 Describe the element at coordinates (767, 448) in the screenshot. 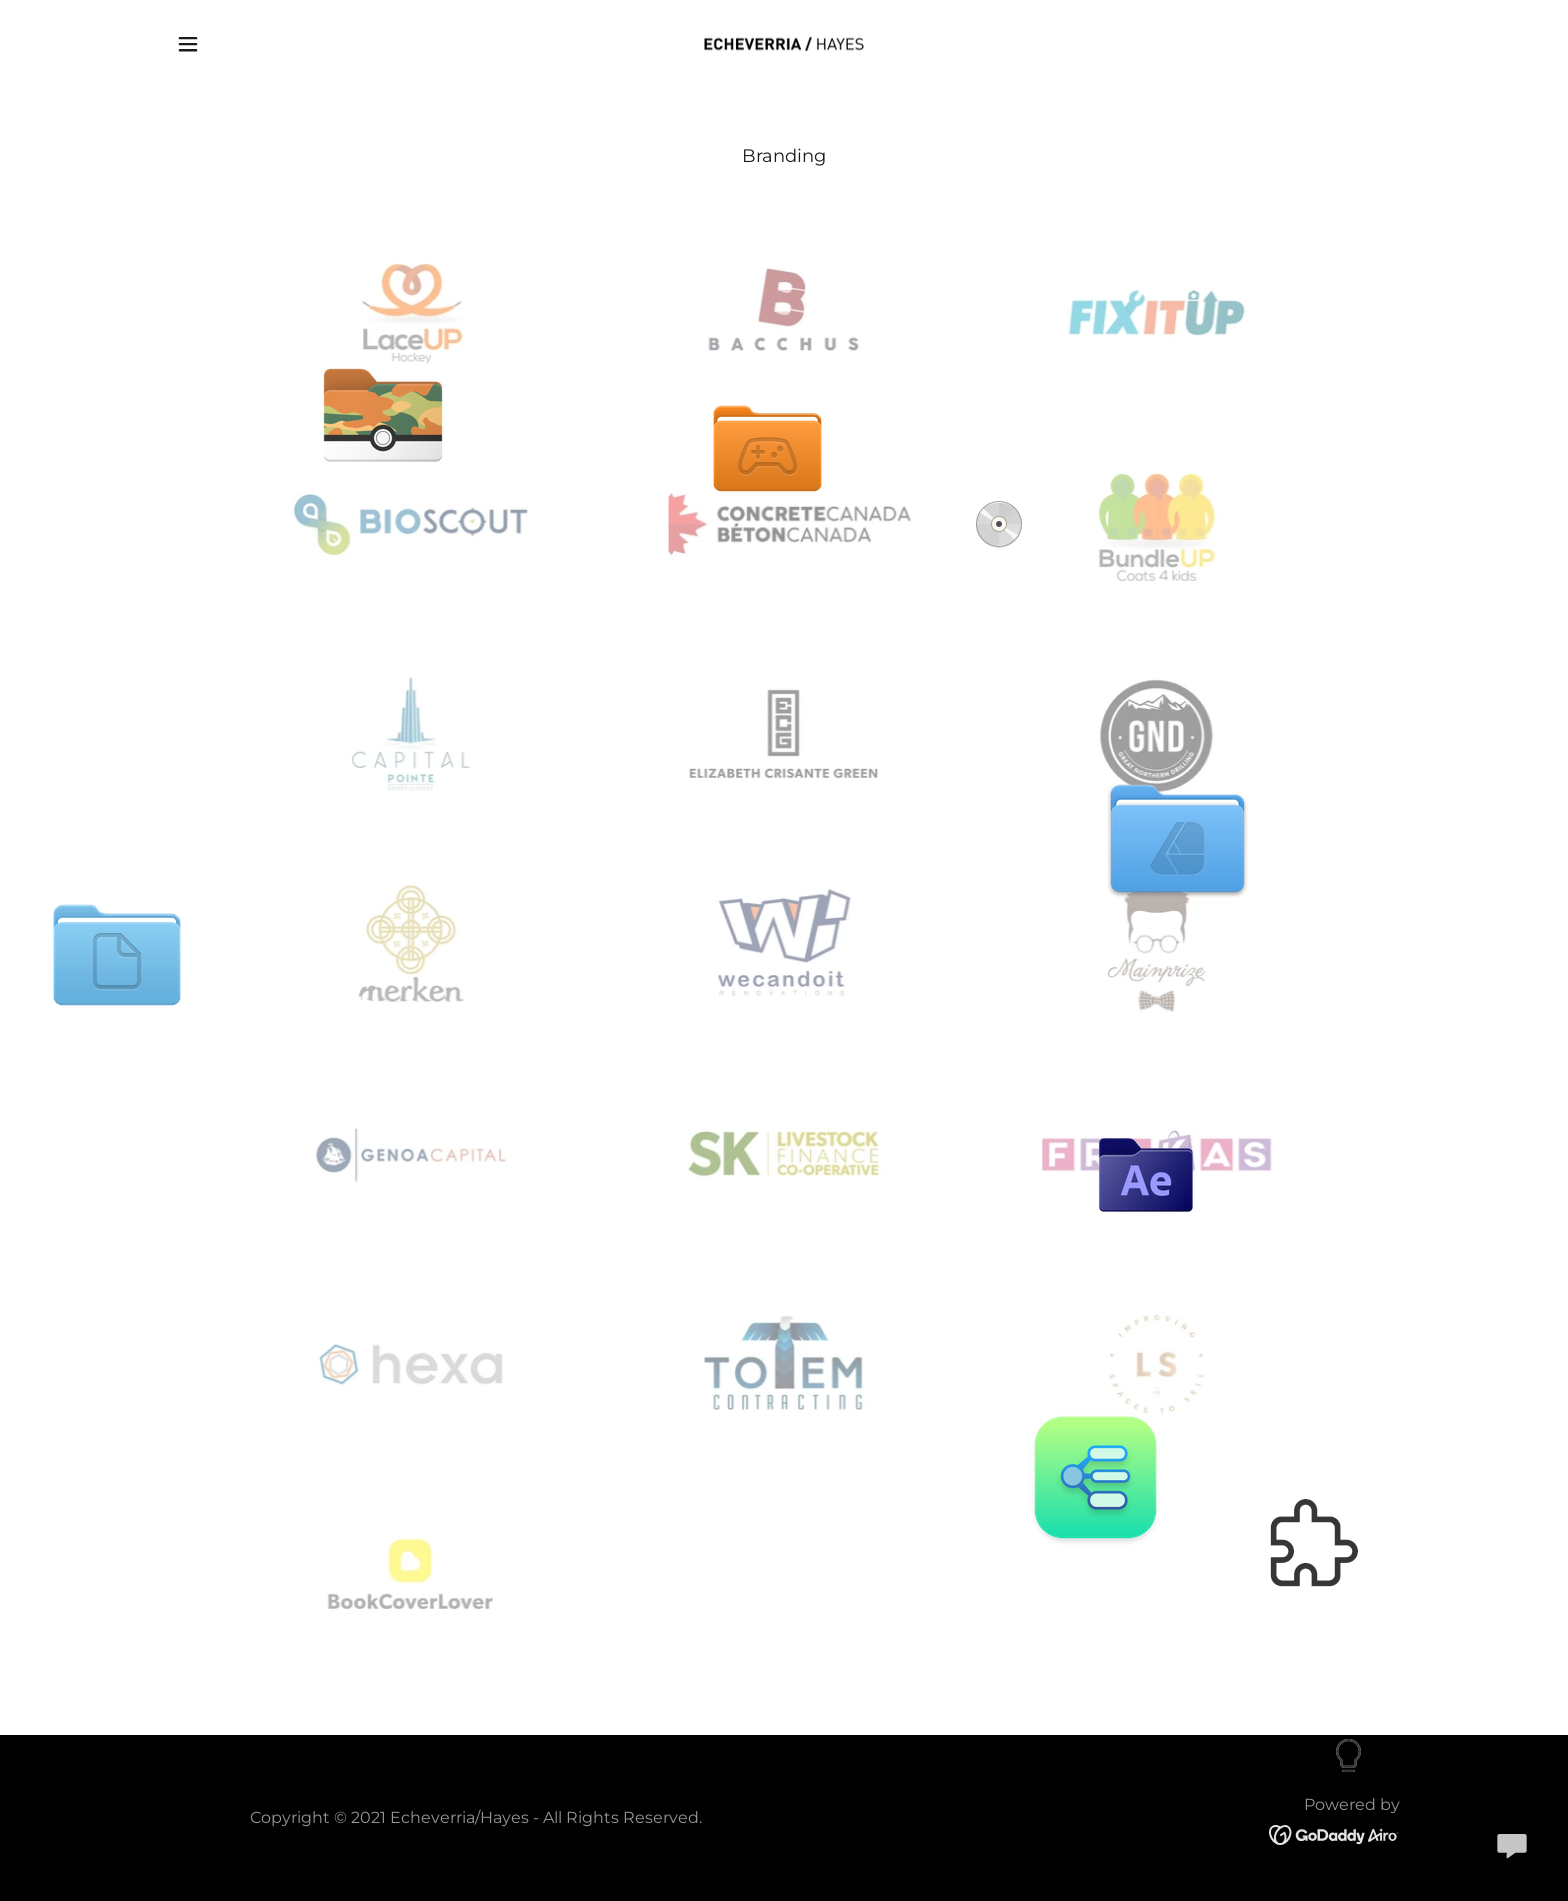

I see `open your games folder` at that location.